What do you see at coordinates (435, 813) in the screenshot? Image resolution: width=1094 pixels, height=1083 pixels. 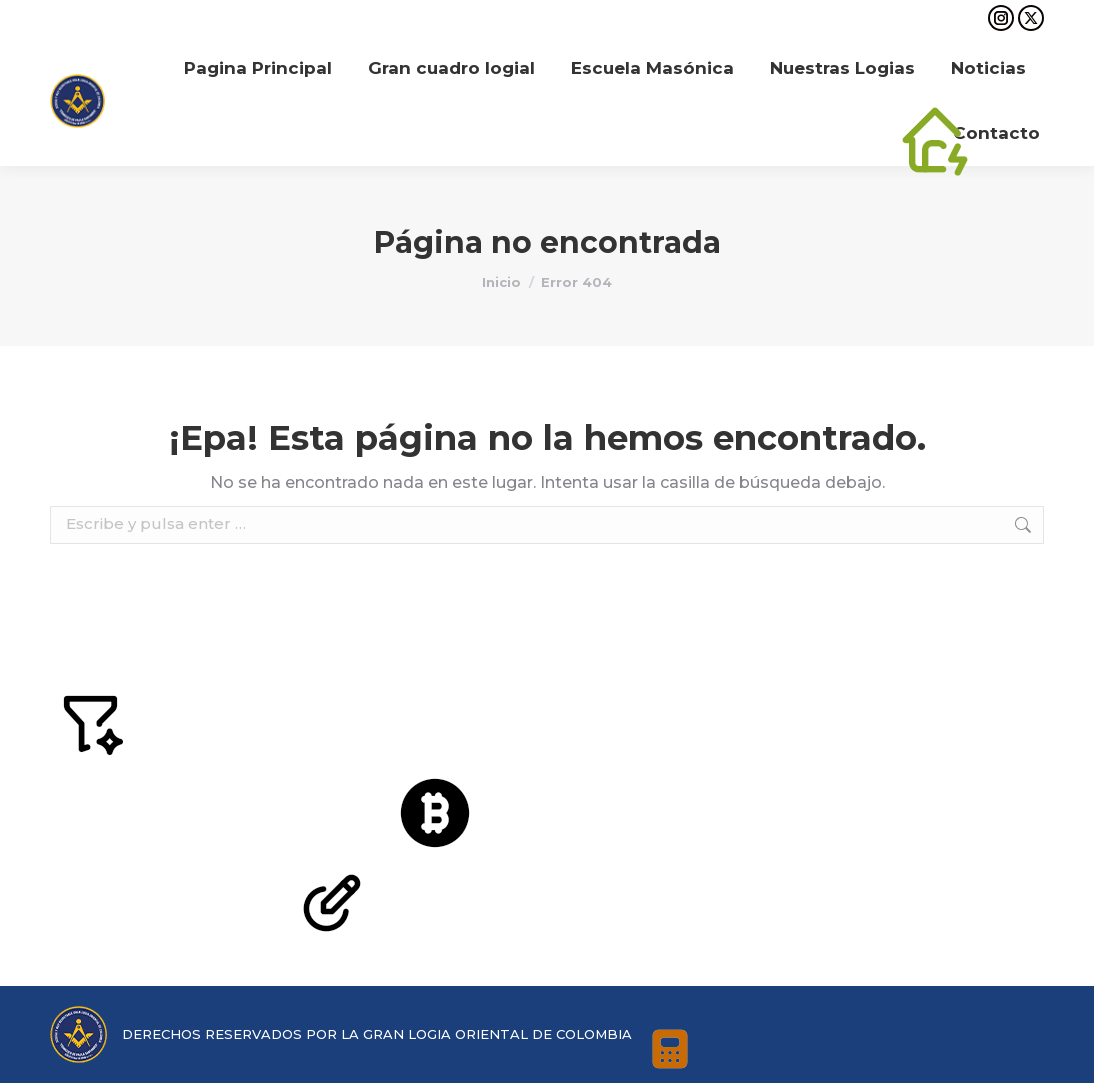 I see `view bitcoin wallet balance` at bounding box center [435, 813].